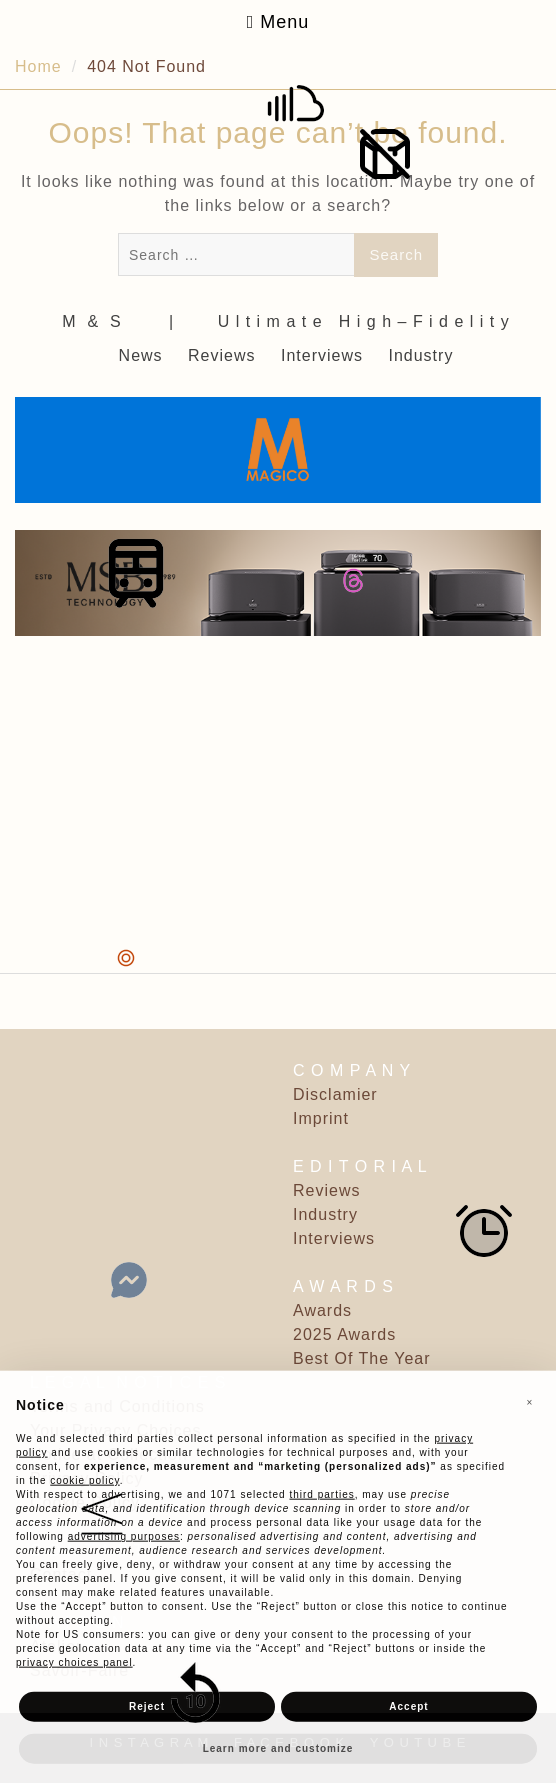  Describe the element at coordinates (195, 1695) in the screenshot. I see `replay the last 10 seconds` at that location.